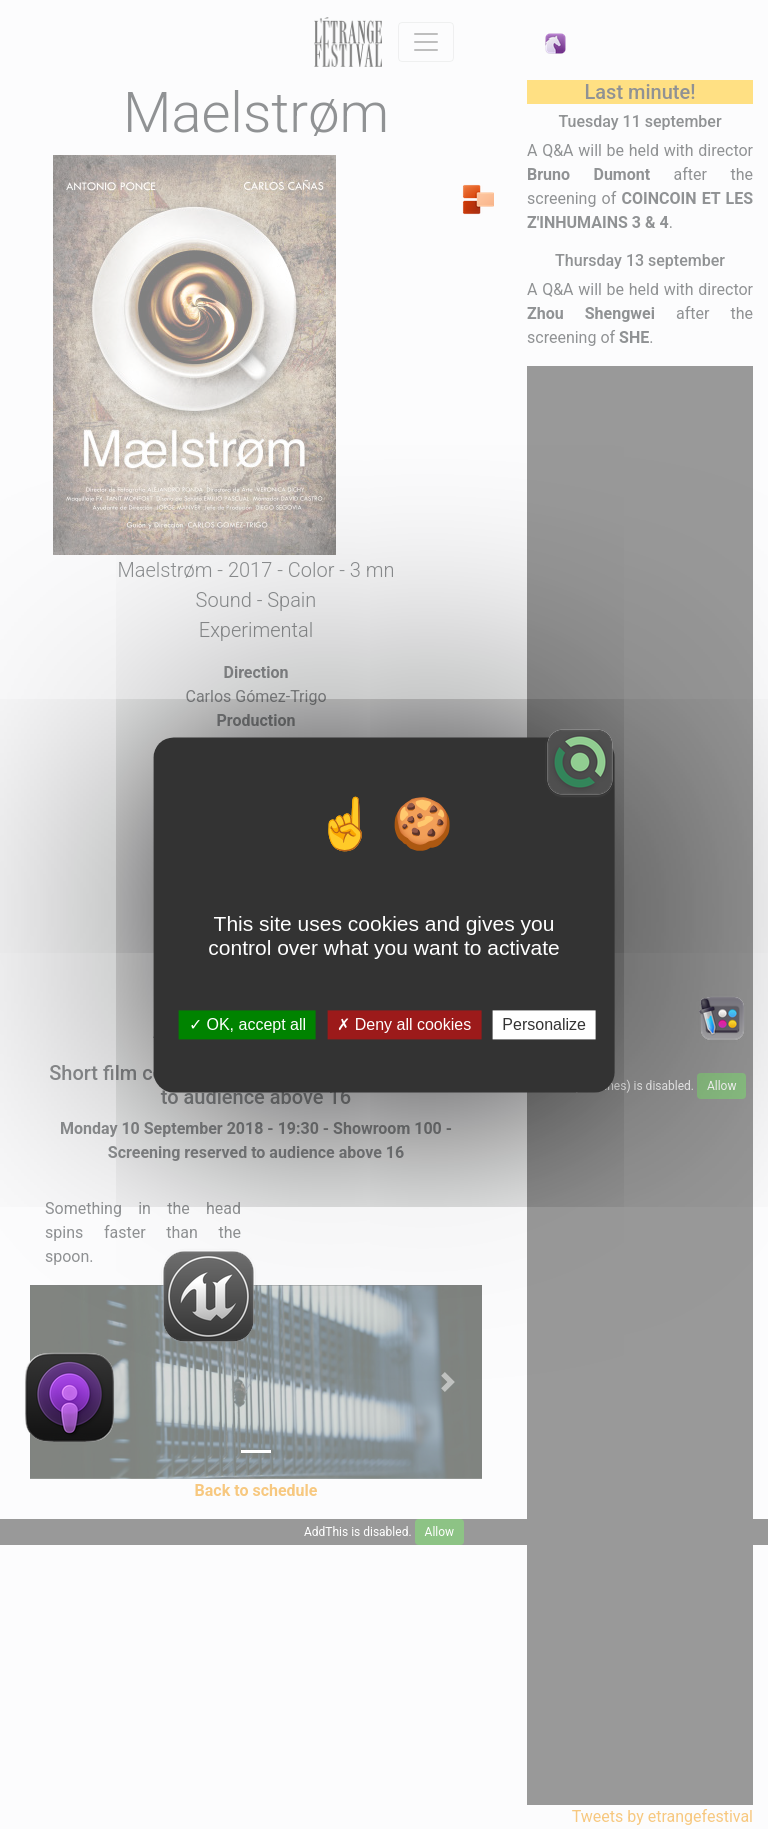  What do you see at coordinates (208, 1296) in the screenshot?
I see `open unreal editor application` at bounding box center [208, 1296].